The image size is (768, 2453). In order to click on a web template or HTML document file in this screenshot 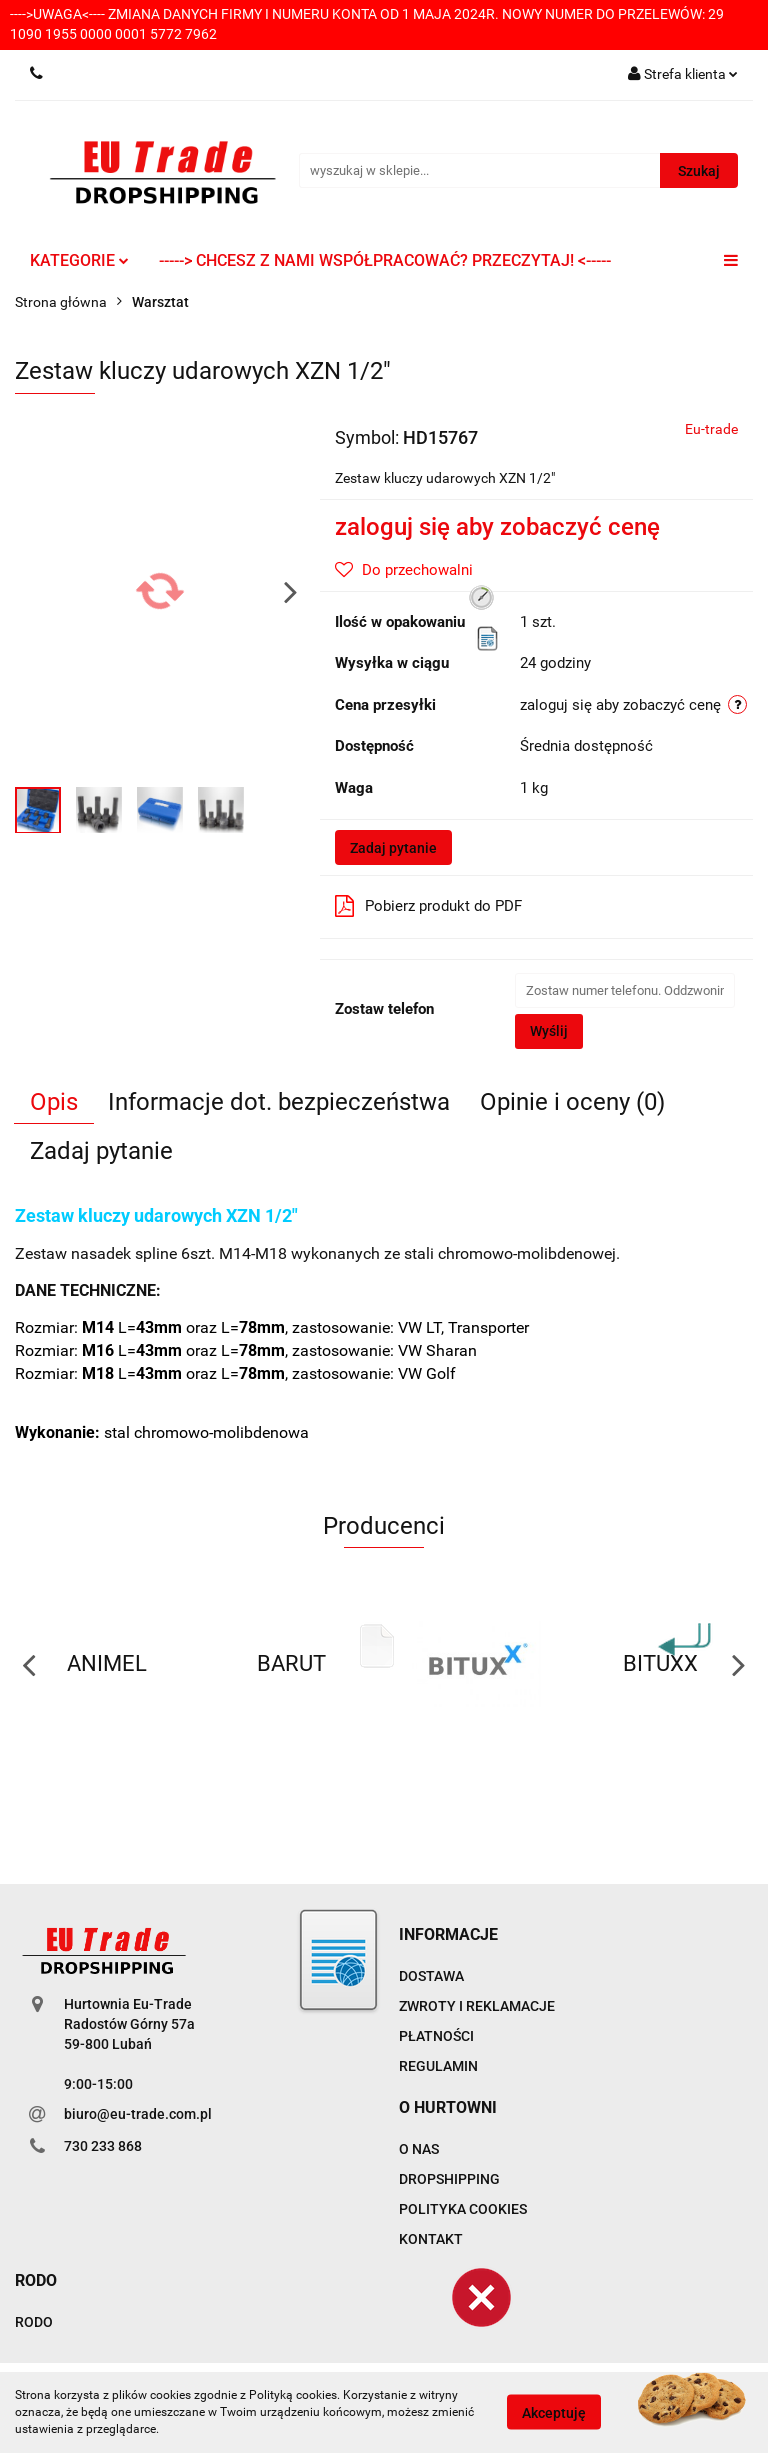, I will do `click(338, 1961)`.